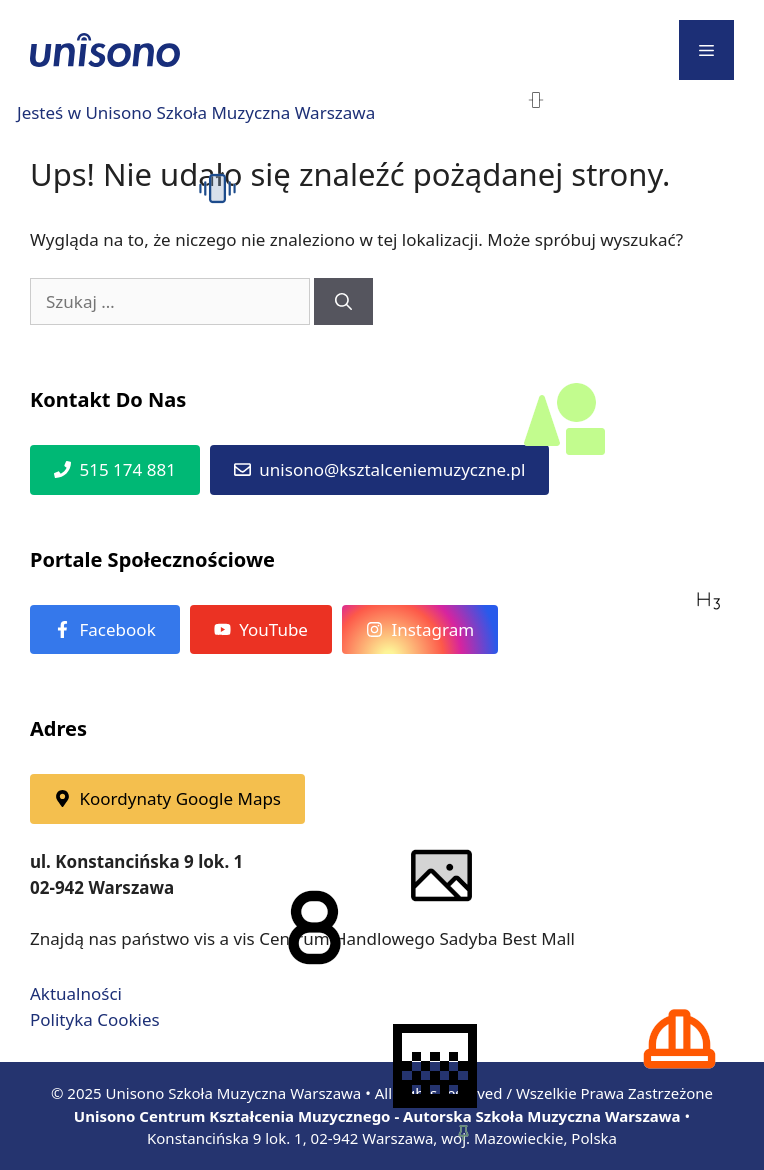 The width and height of the screenshot is (764, 1170). I want to click on view or open an image file, so click(441, 875).